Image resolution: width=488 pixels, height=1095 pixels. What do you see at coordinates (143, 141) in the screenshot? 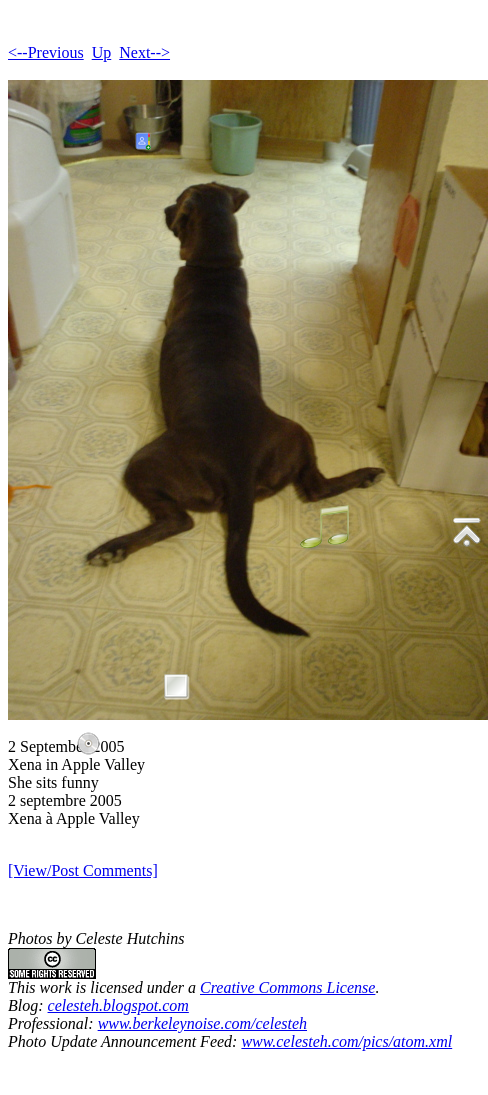
I see `add a new contact` at bounding box center [143, 141].